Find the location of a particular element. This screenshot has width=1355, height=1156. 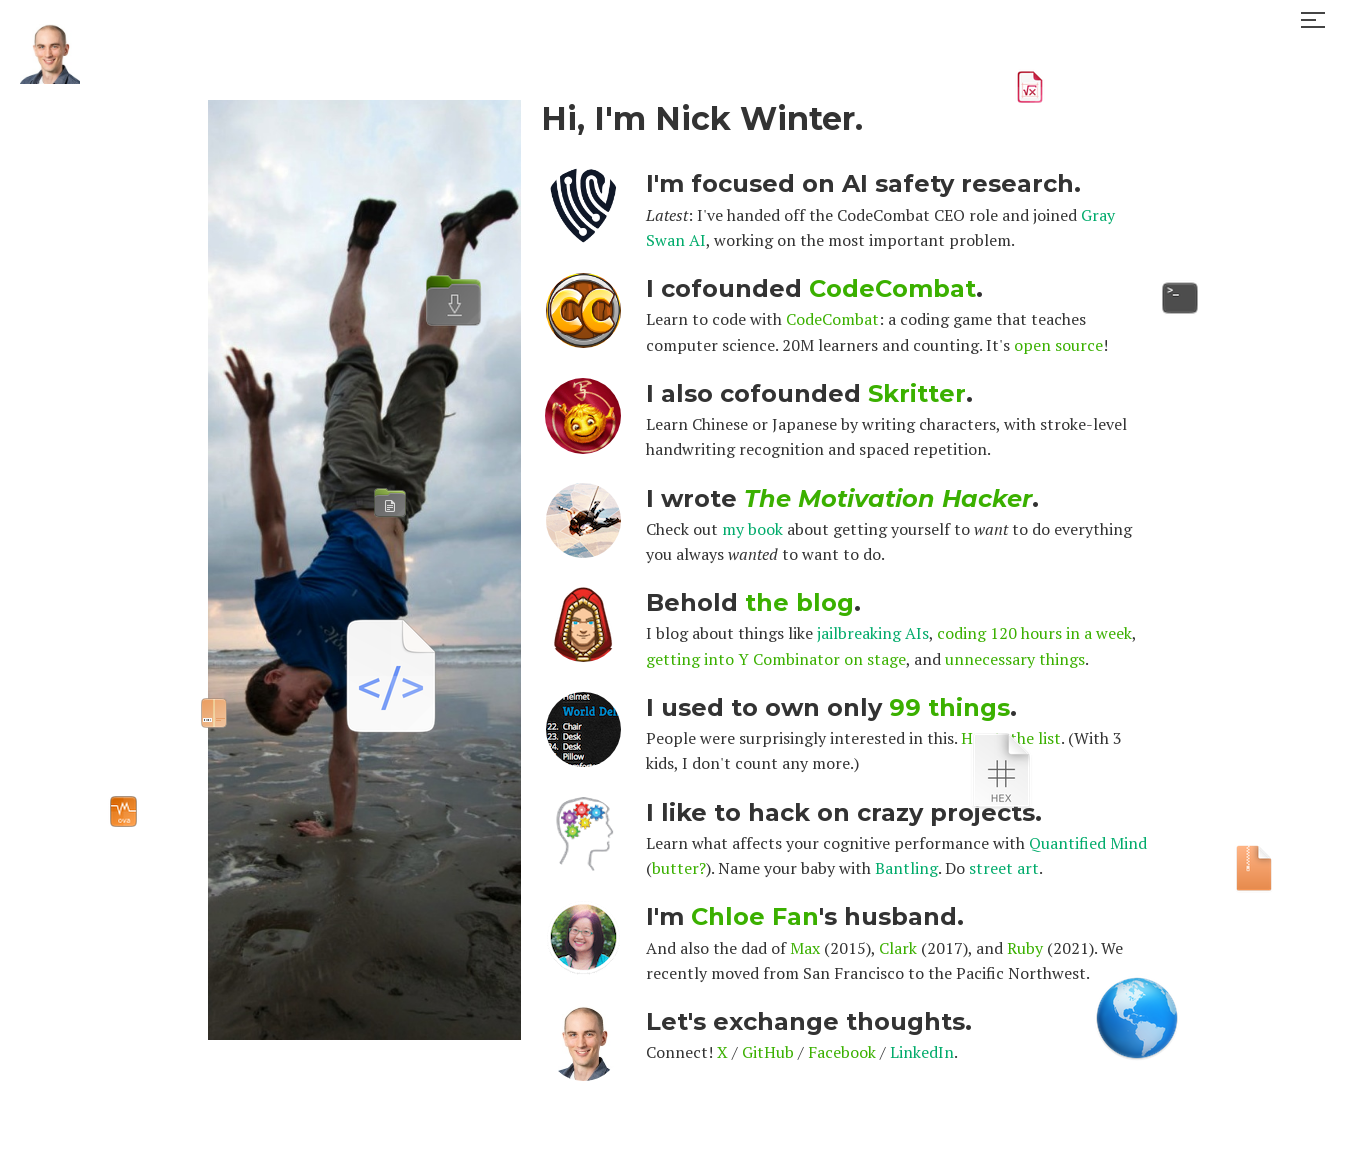

libreoffice math formula template file is located at coordinates (1030, 87).